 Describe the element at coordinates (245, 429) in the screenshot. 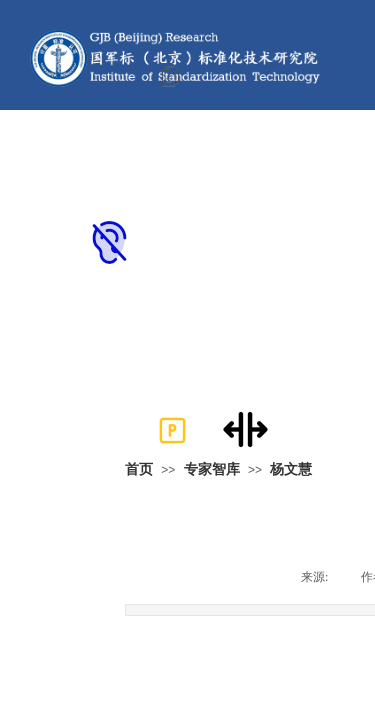

I see `split view horizontally` at that location.